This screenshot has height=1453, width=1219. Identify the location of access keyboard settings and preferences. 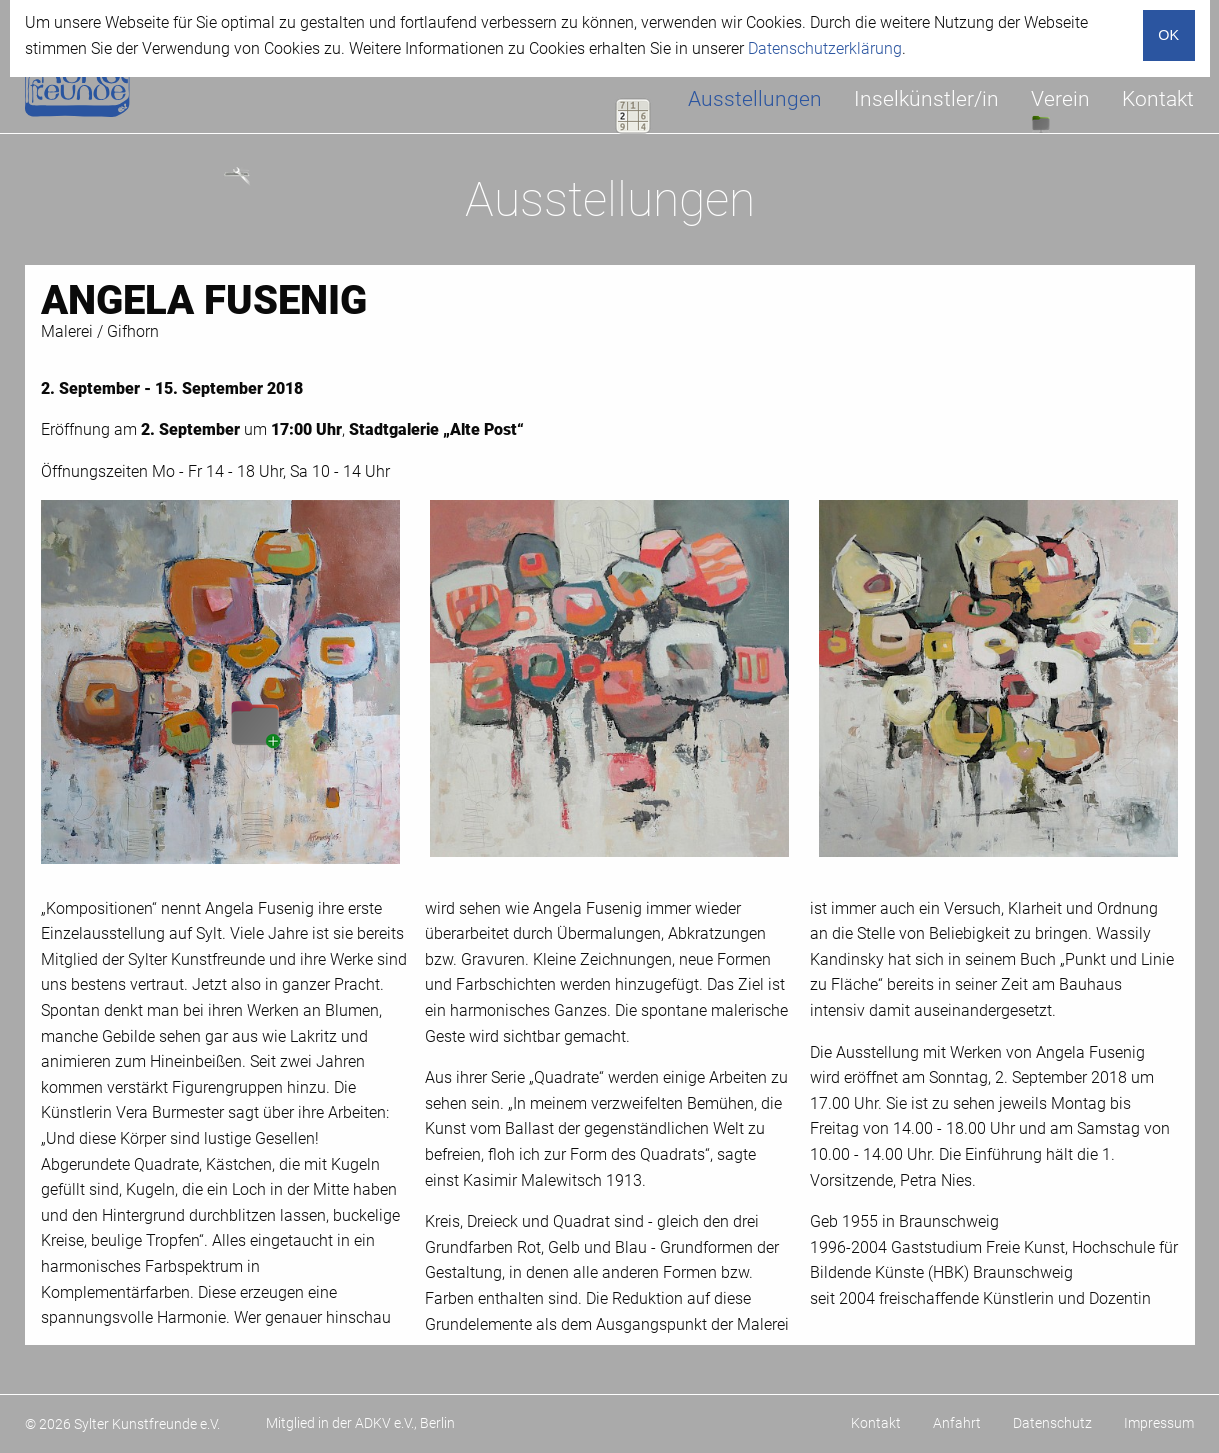
(236, 171).